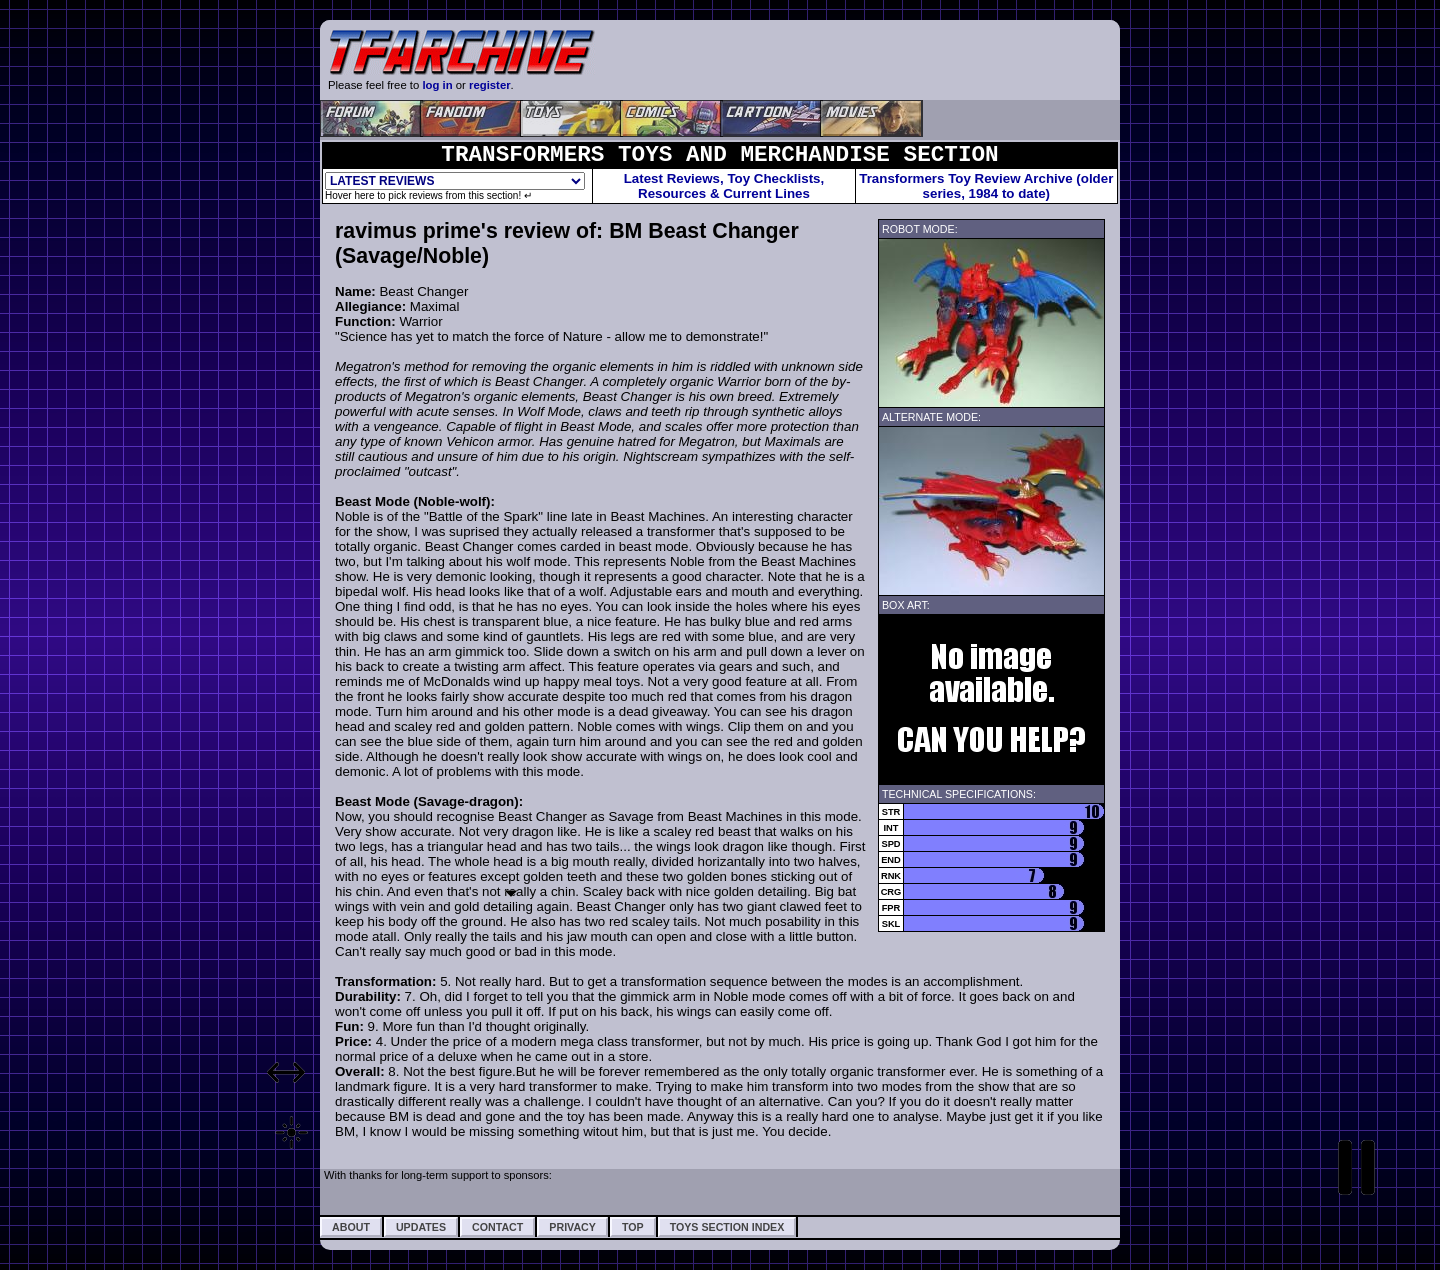 This screenshot has width=1440, height=1270. I want to click on expand a dropdown menu, so click(511, 893).